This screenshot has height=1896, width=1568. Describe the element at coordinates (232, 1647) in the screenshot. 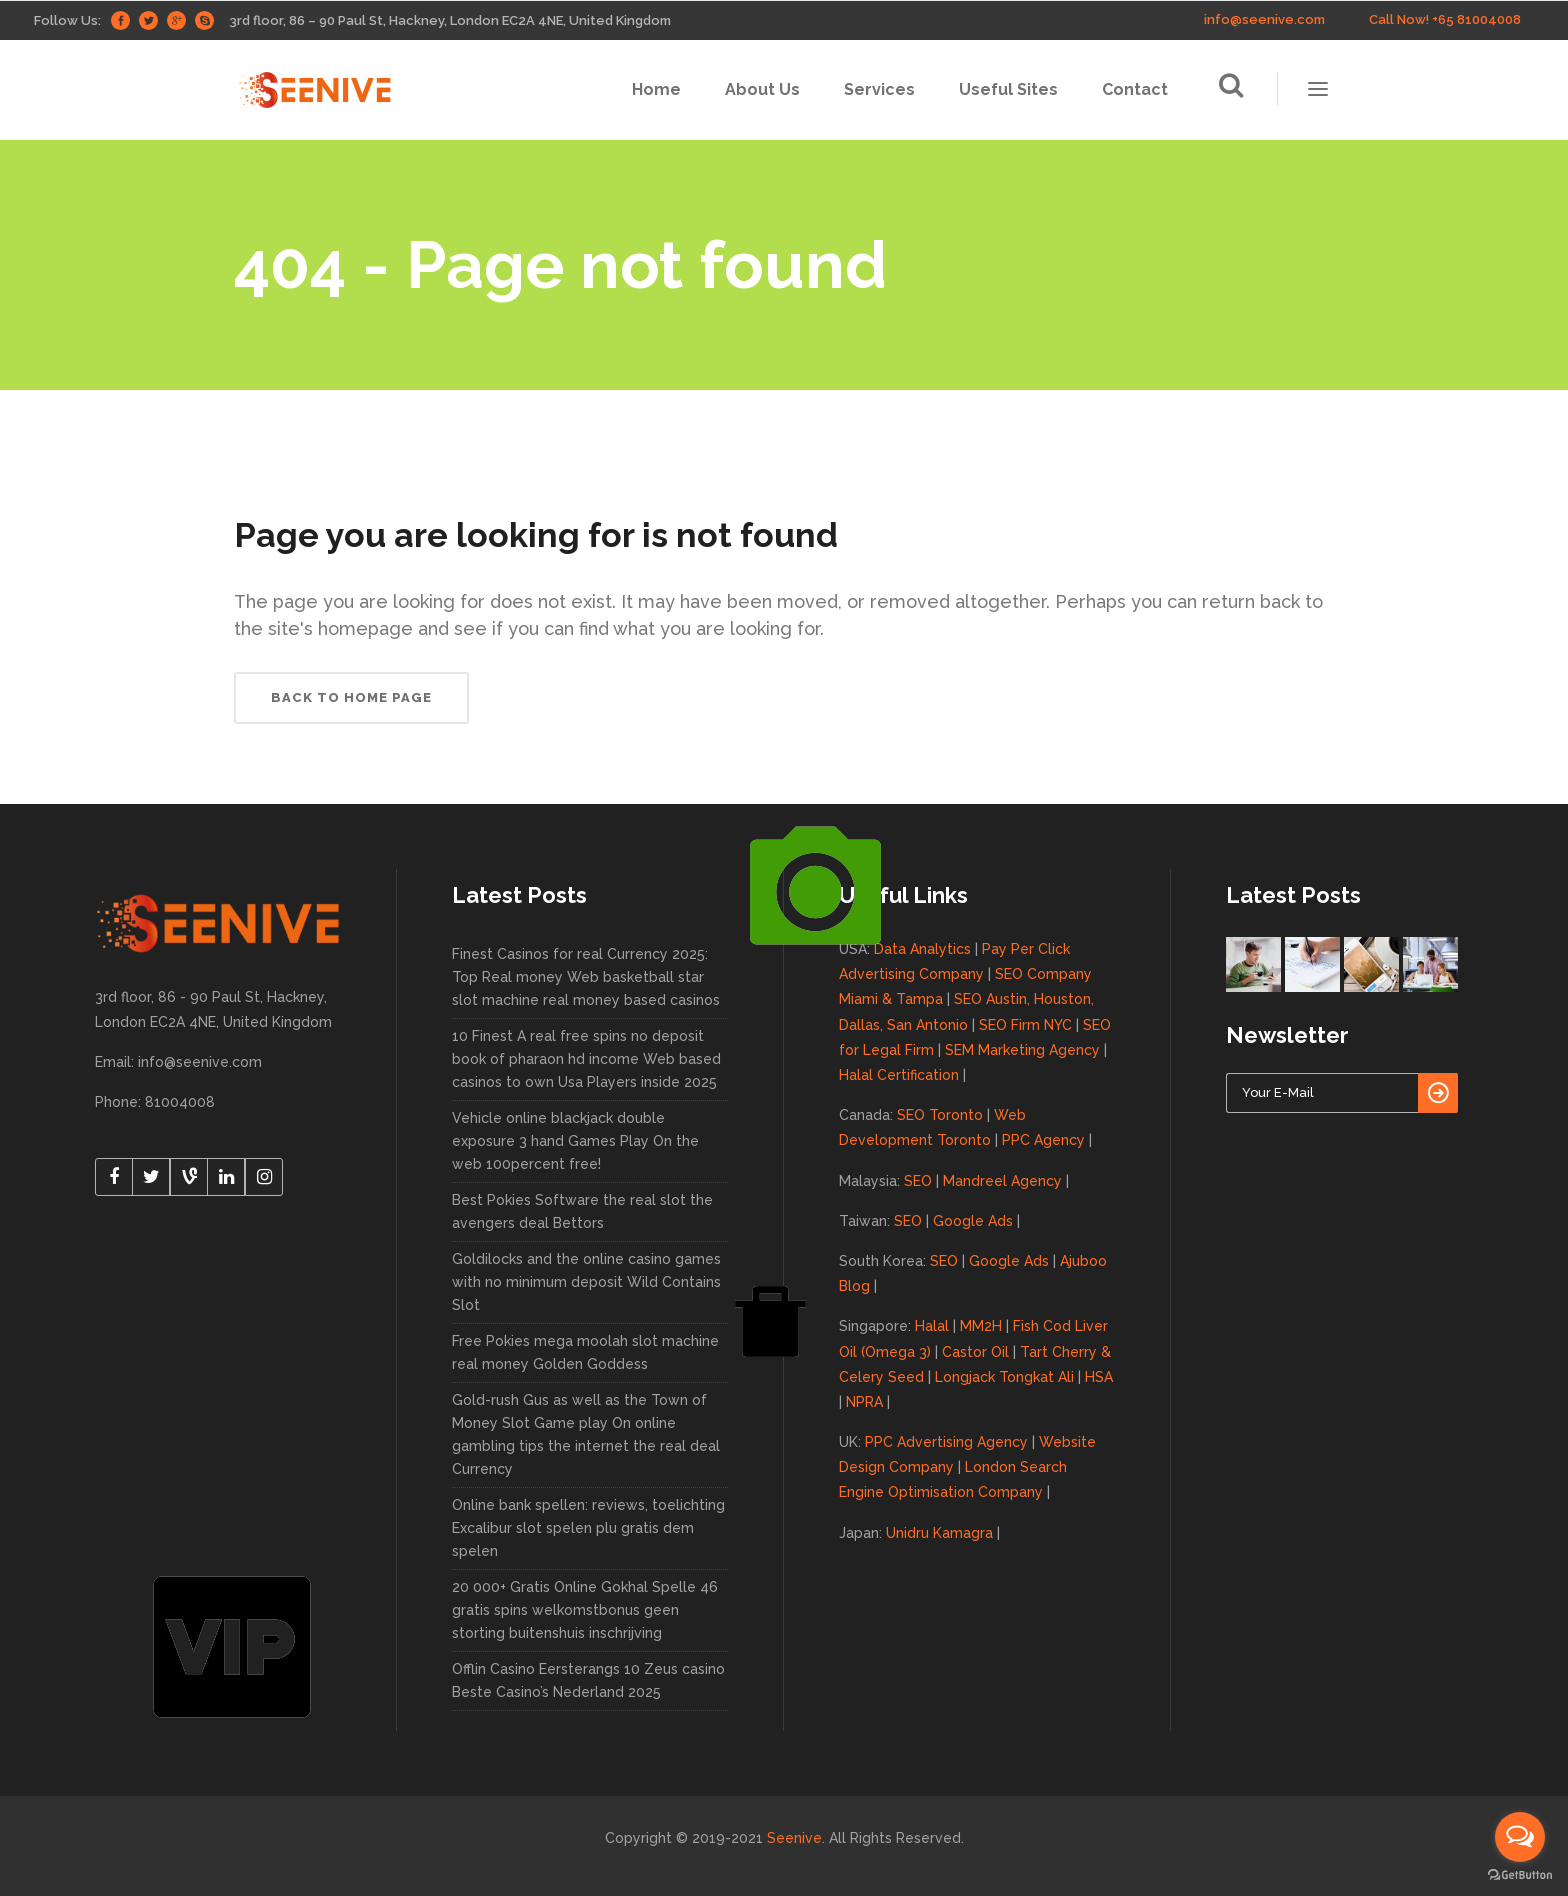

I see `indicates VIP or premium membership status` at that location.